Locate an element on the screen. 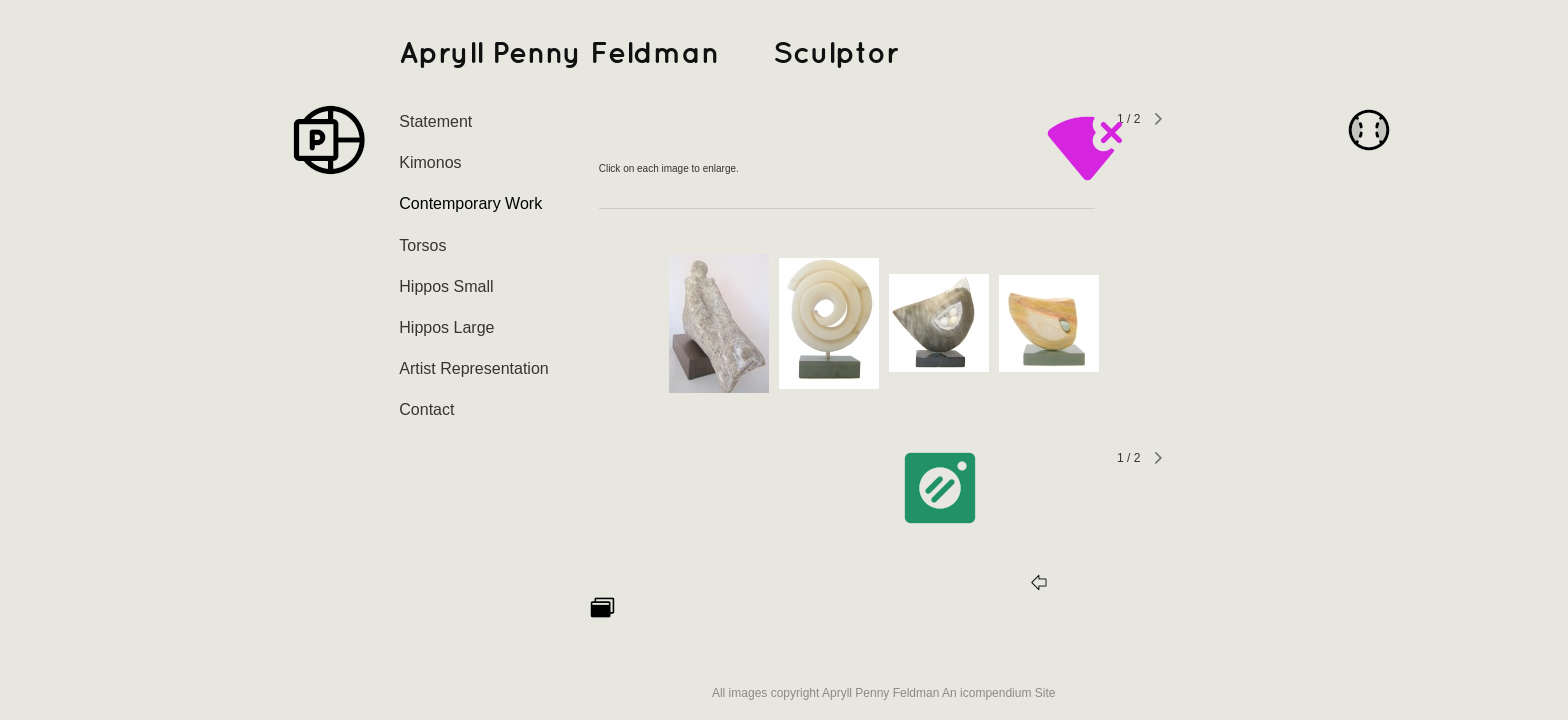  view baseball scores or stats is located at coordinates (1369, 130).